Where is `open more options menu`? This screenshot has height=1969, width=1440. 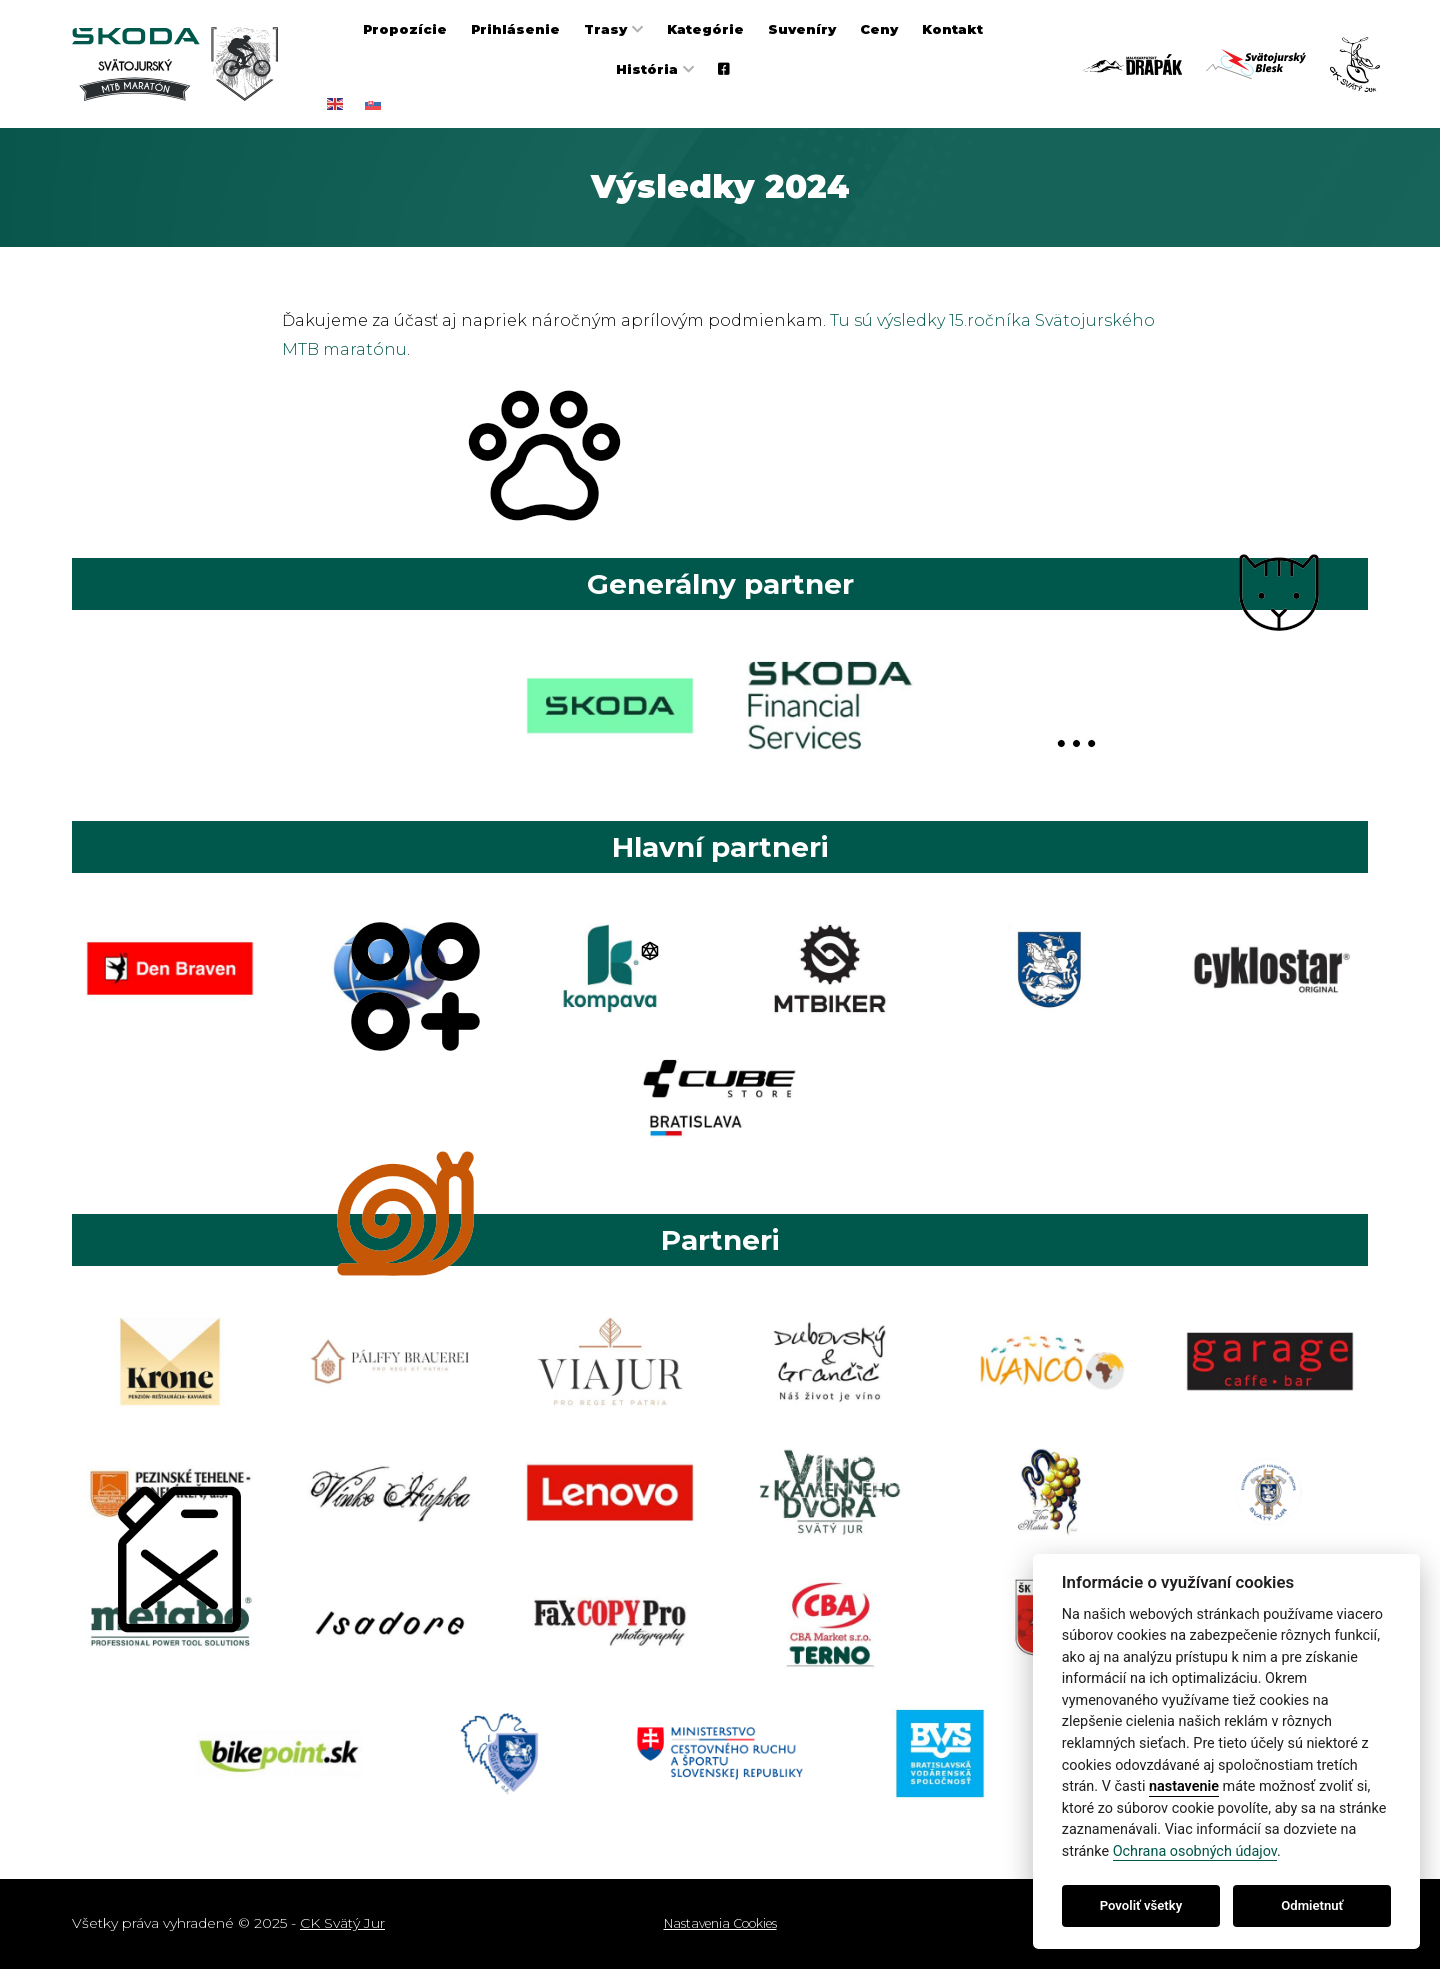 open more options menu is located at coordinates (1076, 743).